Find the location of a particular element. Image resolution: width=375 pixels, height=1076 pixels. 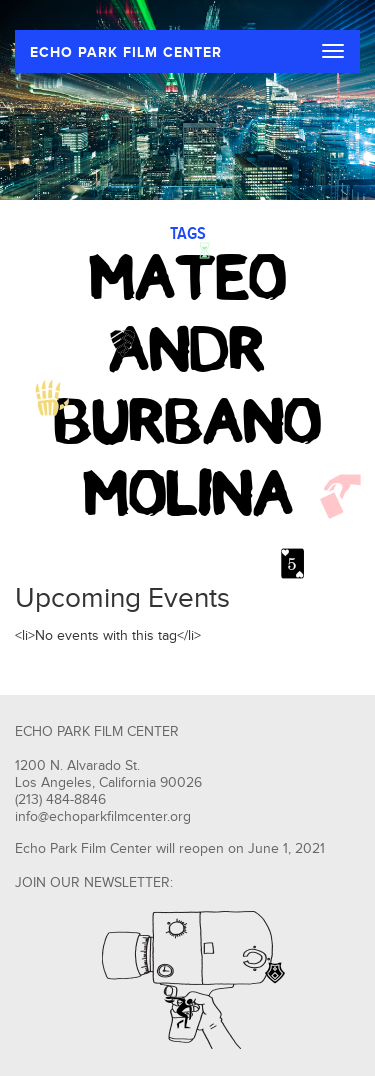

access discus throw or athletics events is located at coordinates (178, 1011).